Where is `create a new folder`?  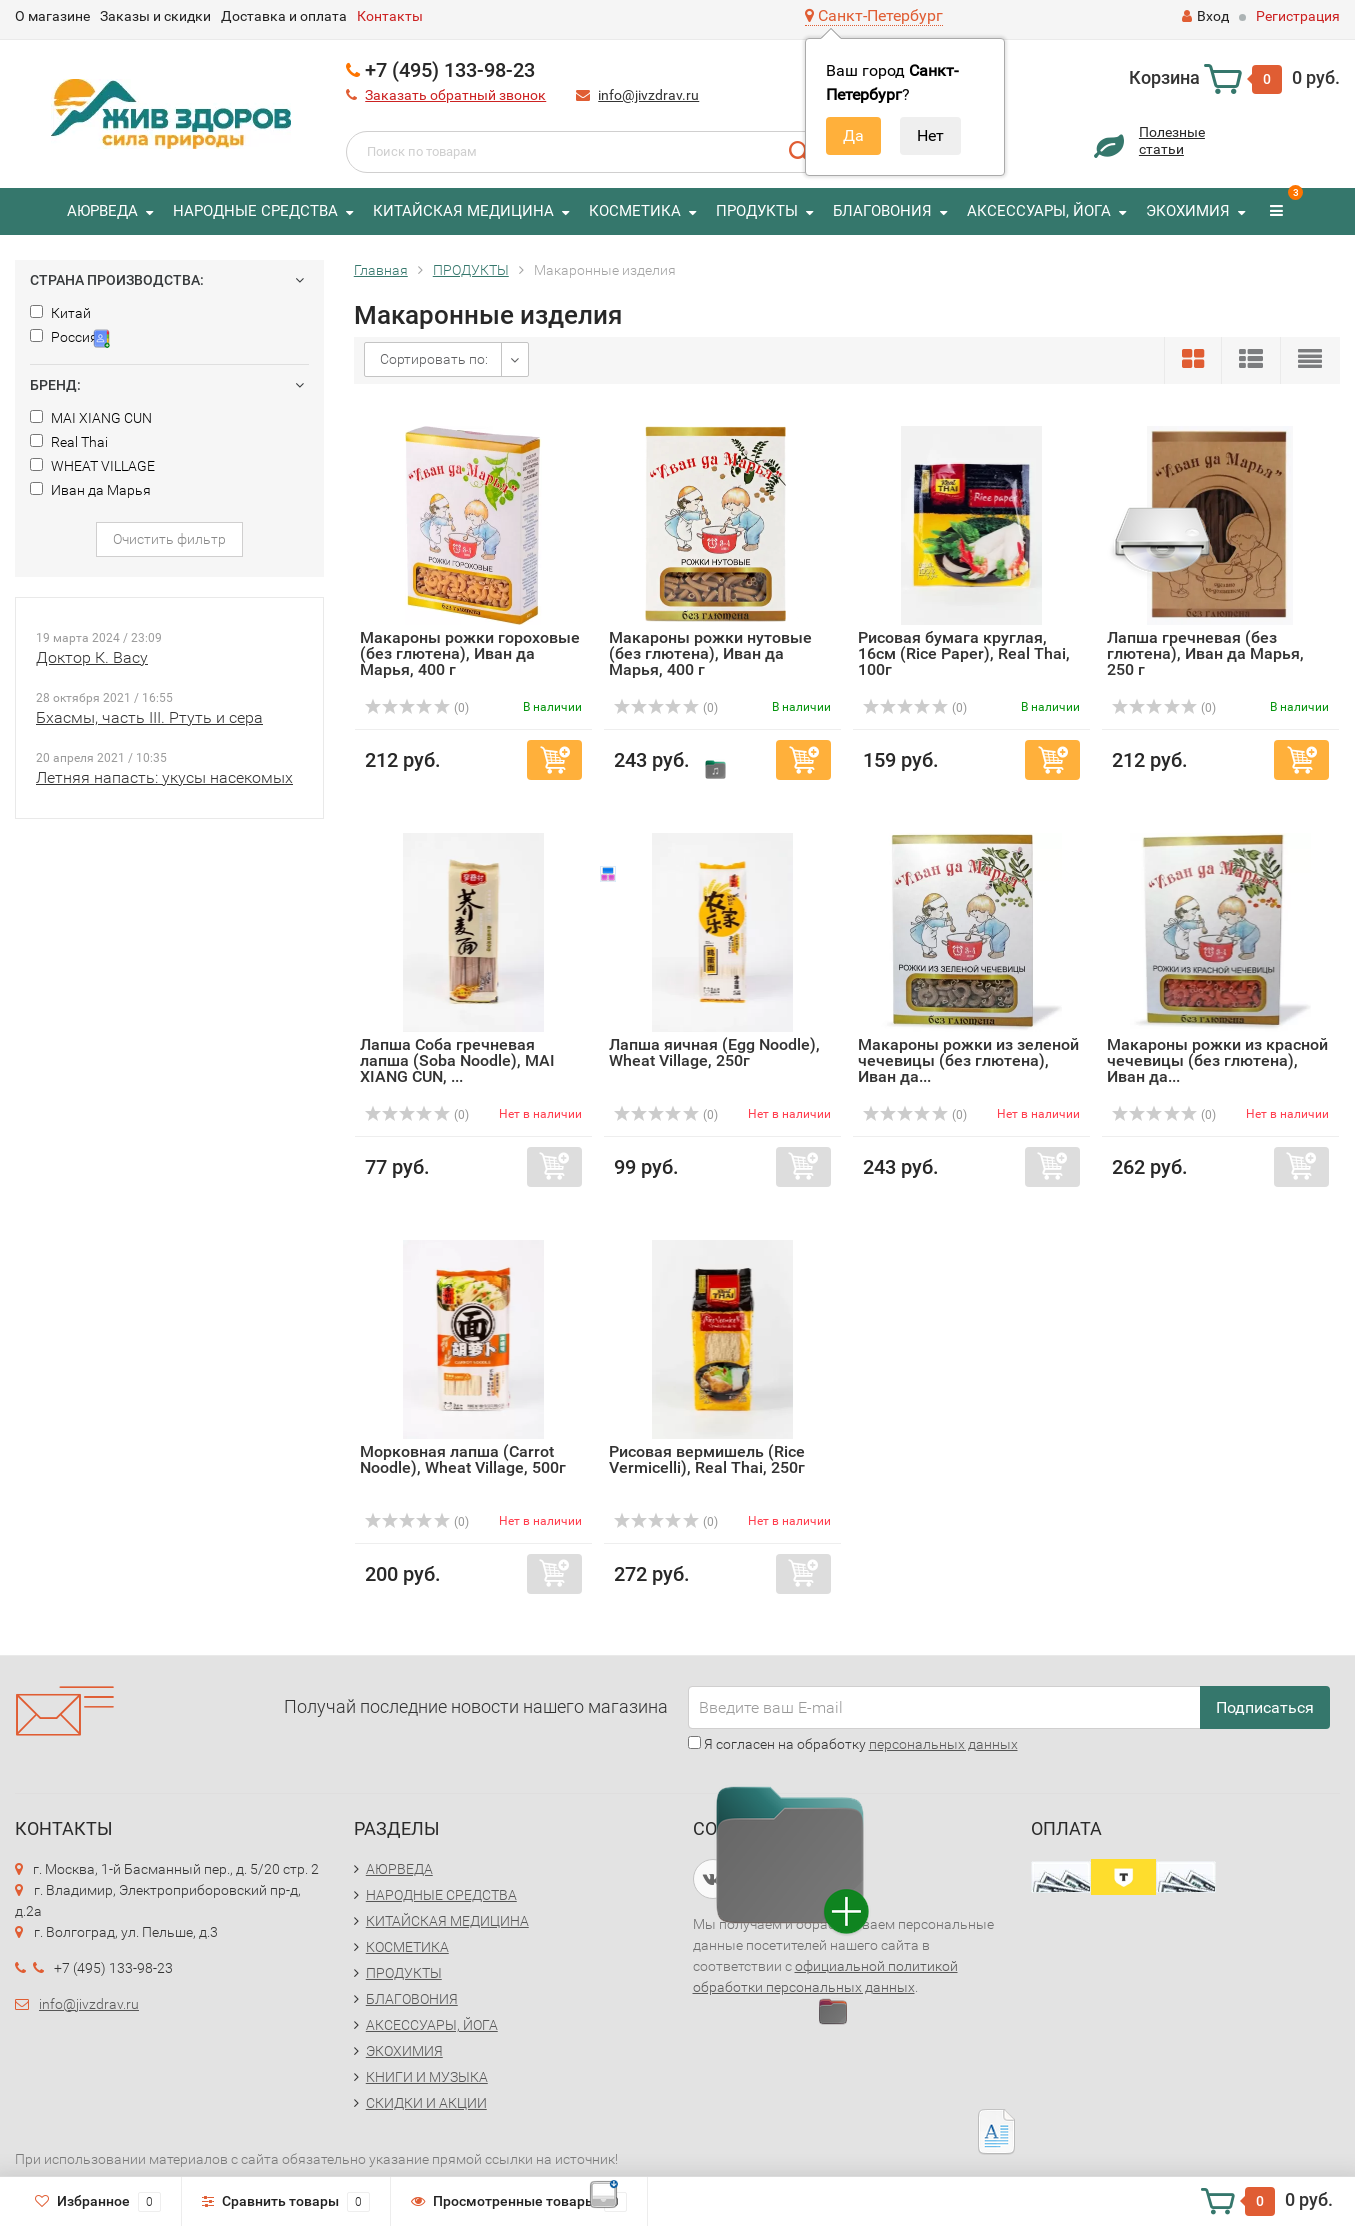
create a new folder is located at coordinates (790, 1855).